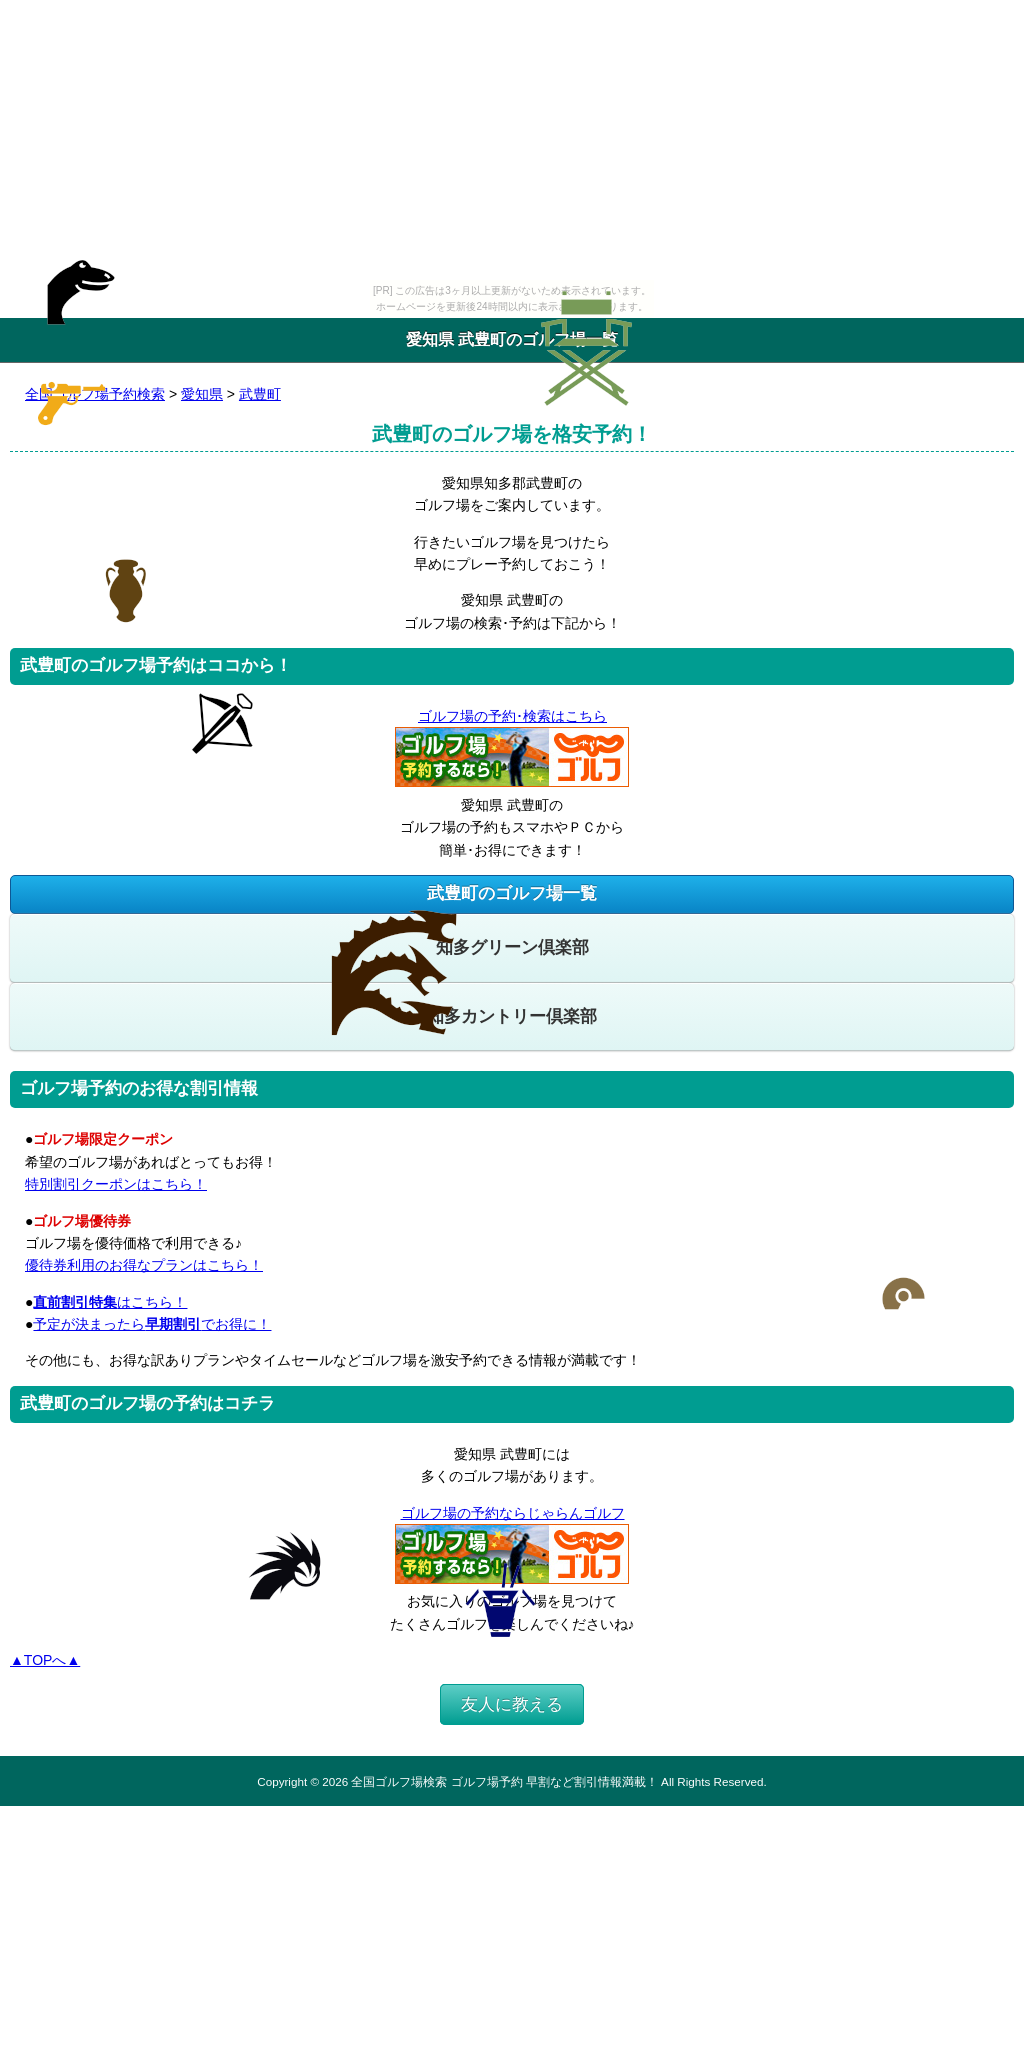  What do you see at coordinates (82, 290) in the screenshot?
I see `access dinosaur-related content or games` at bounding box center [82, 290].